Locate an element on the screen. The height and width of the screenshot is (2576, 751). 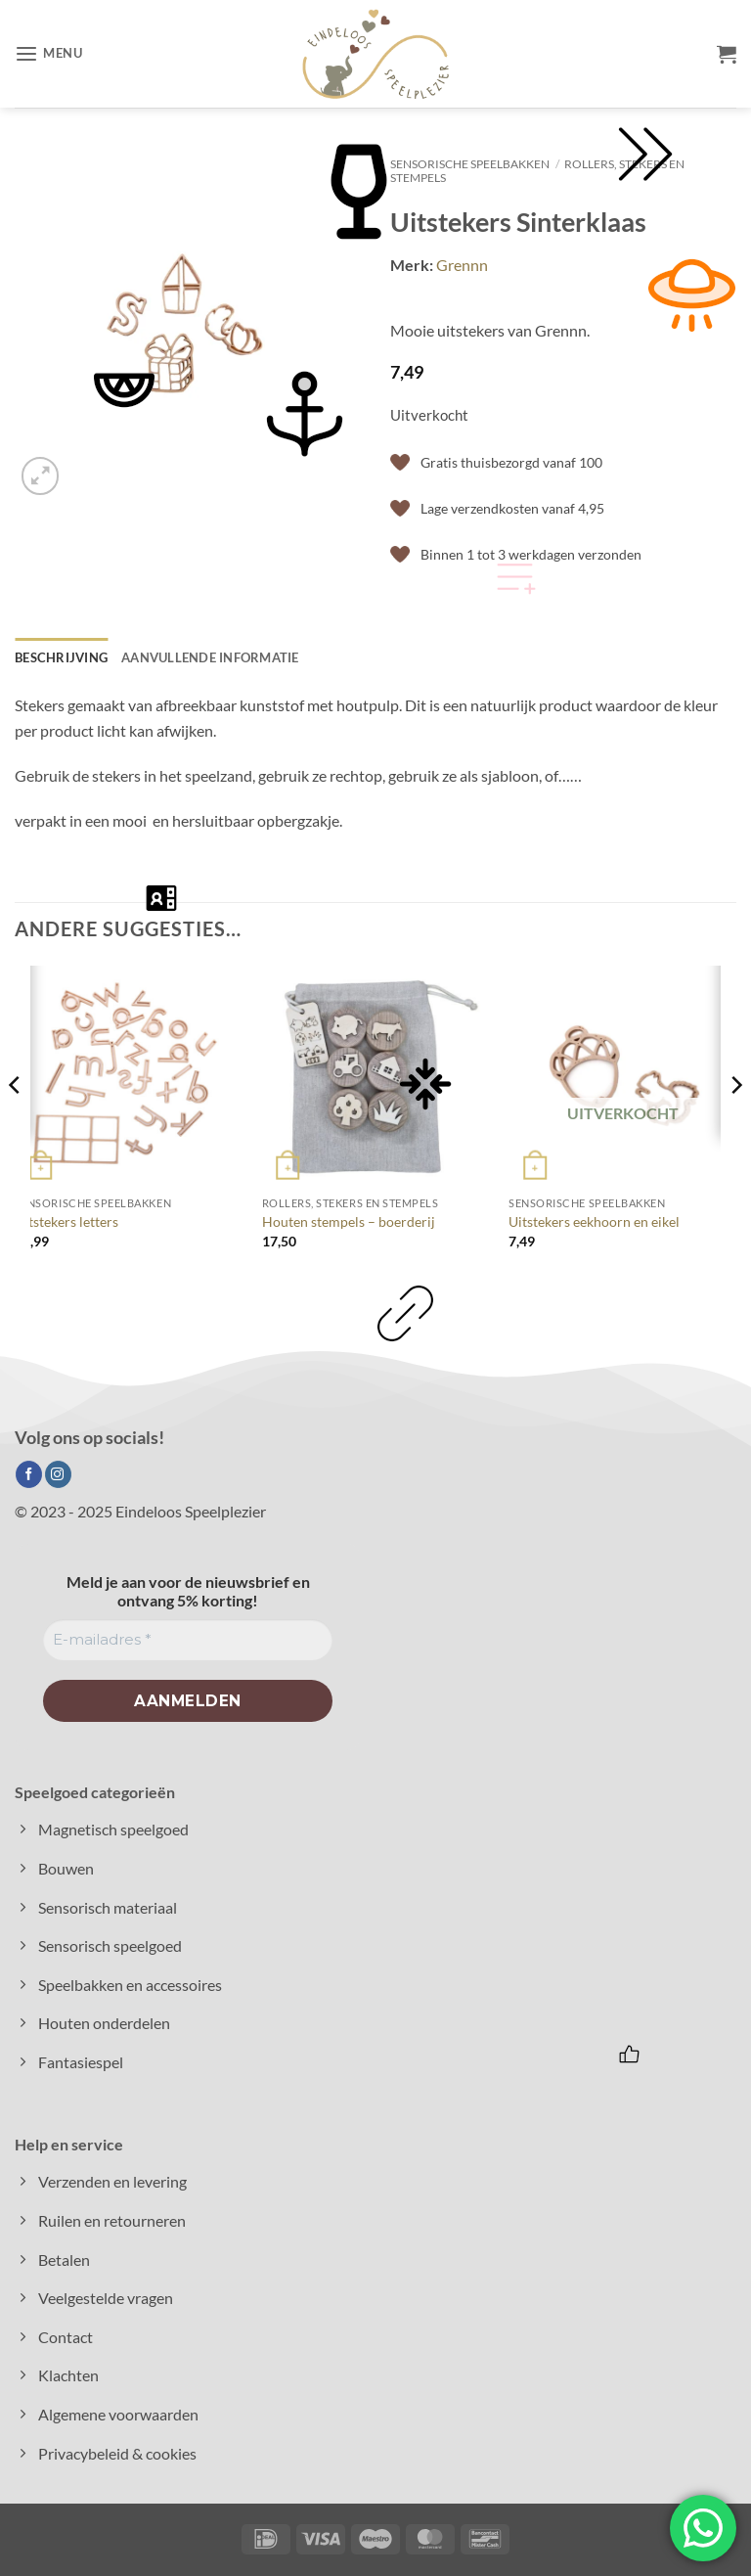
add a new item to the list is located at coordinates (514, 576).